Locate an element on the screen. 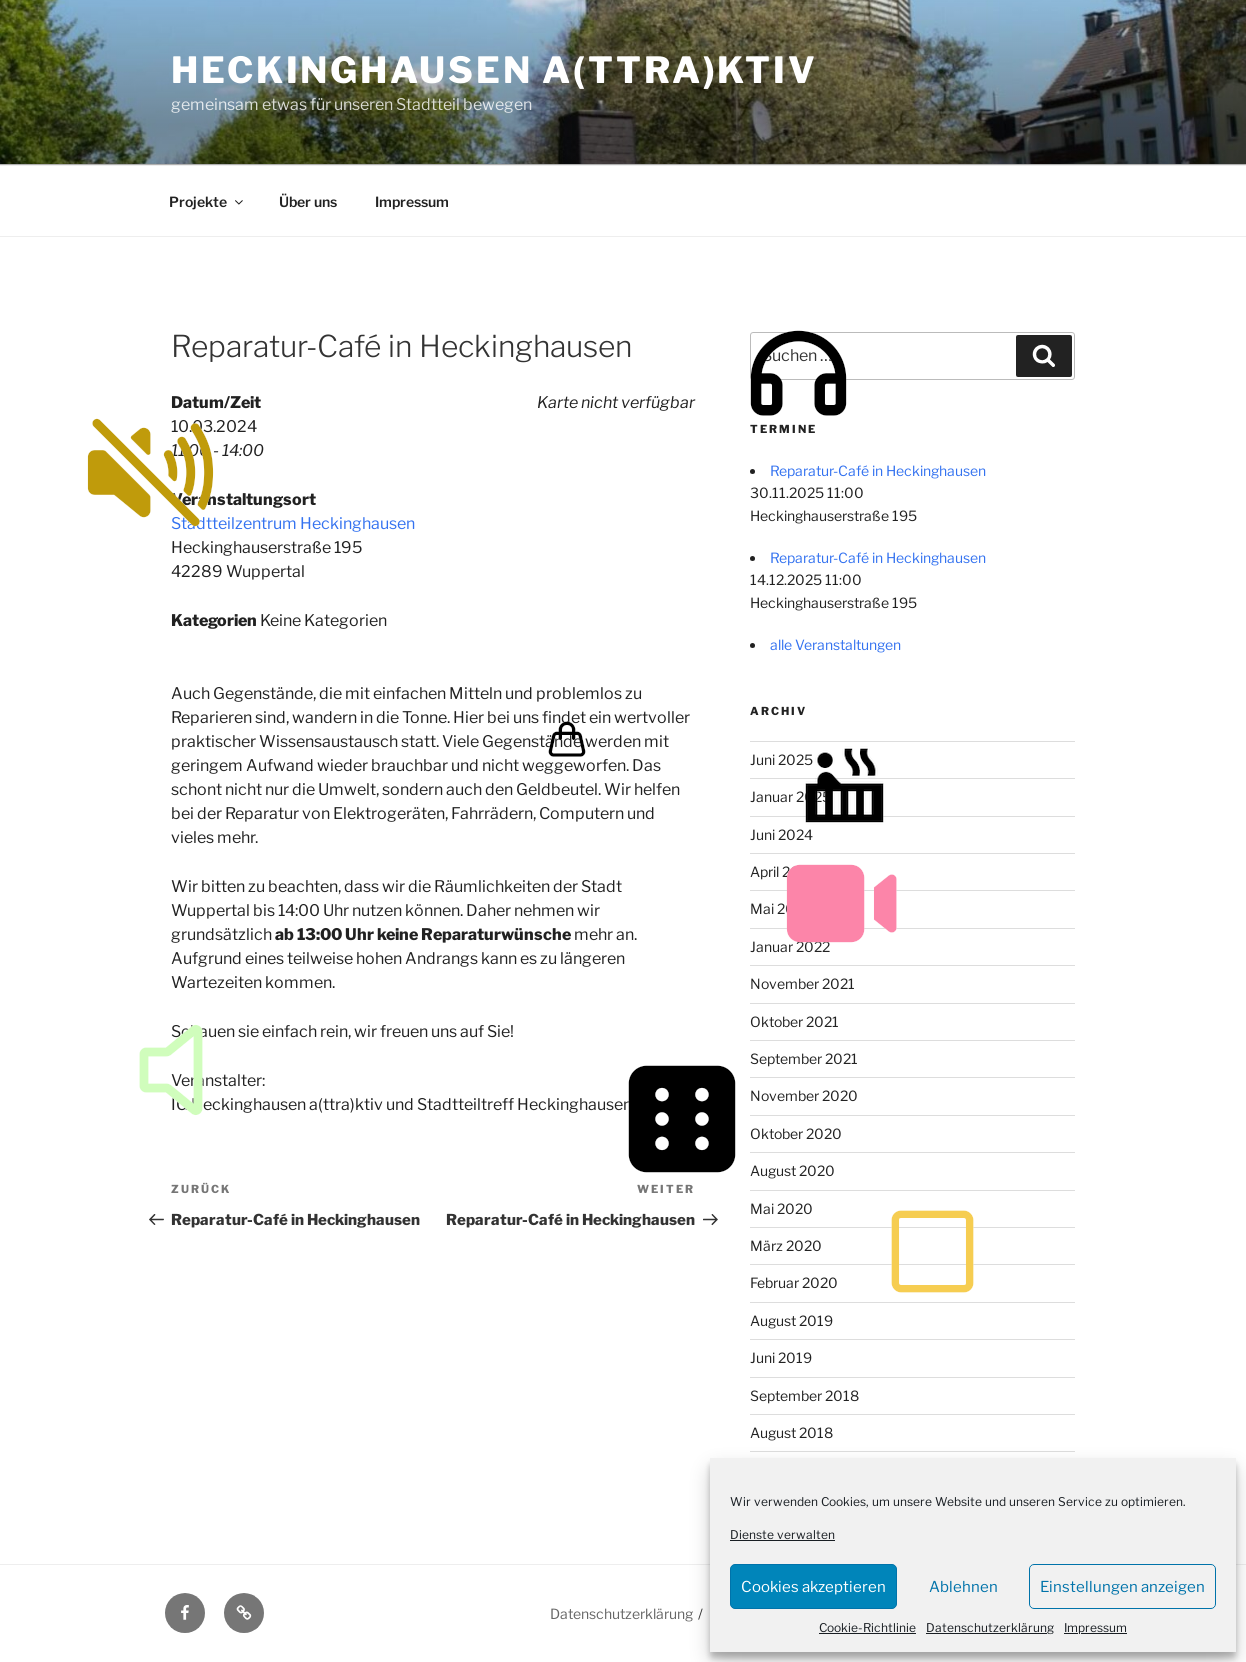 This screenshot has width=1246, height=1662. view your shopping bag is located at coordinates (567, 740).